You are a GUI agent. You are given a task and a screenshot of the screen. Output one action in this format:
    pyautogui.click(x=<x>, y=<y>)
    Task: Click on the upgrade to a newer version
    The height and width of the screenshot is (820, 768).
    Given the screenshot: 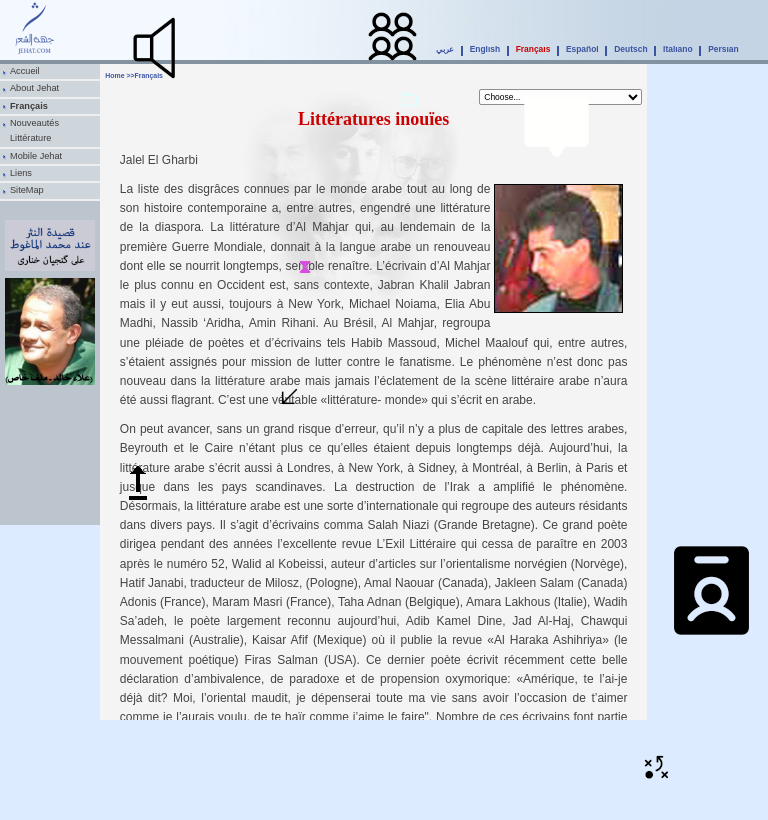 What is the action you would take?
    pyautogui.click(x=138, y=483)
    